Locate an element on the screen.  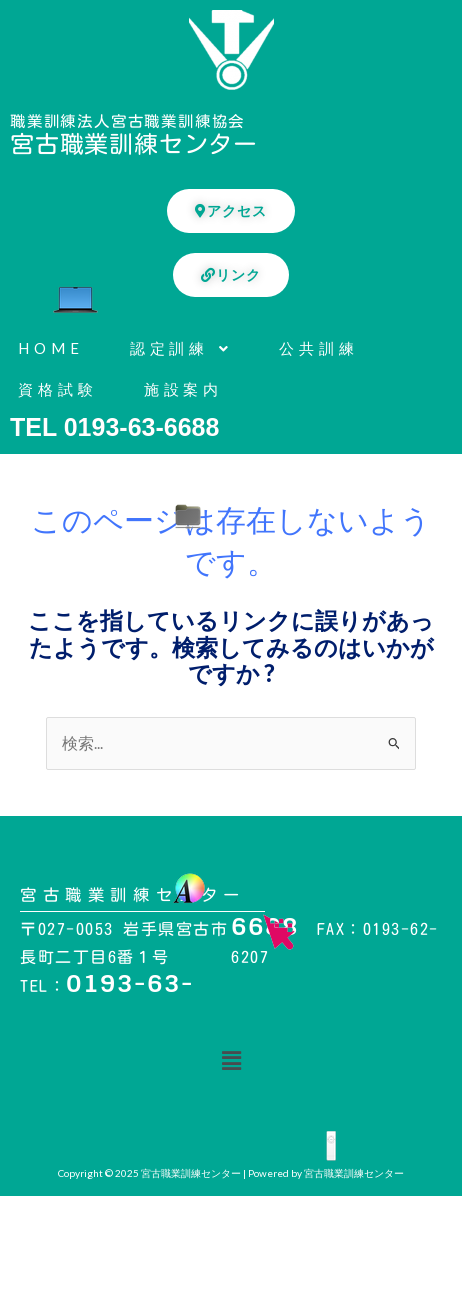
customize font and color settings is located at coordinates (189, 886).